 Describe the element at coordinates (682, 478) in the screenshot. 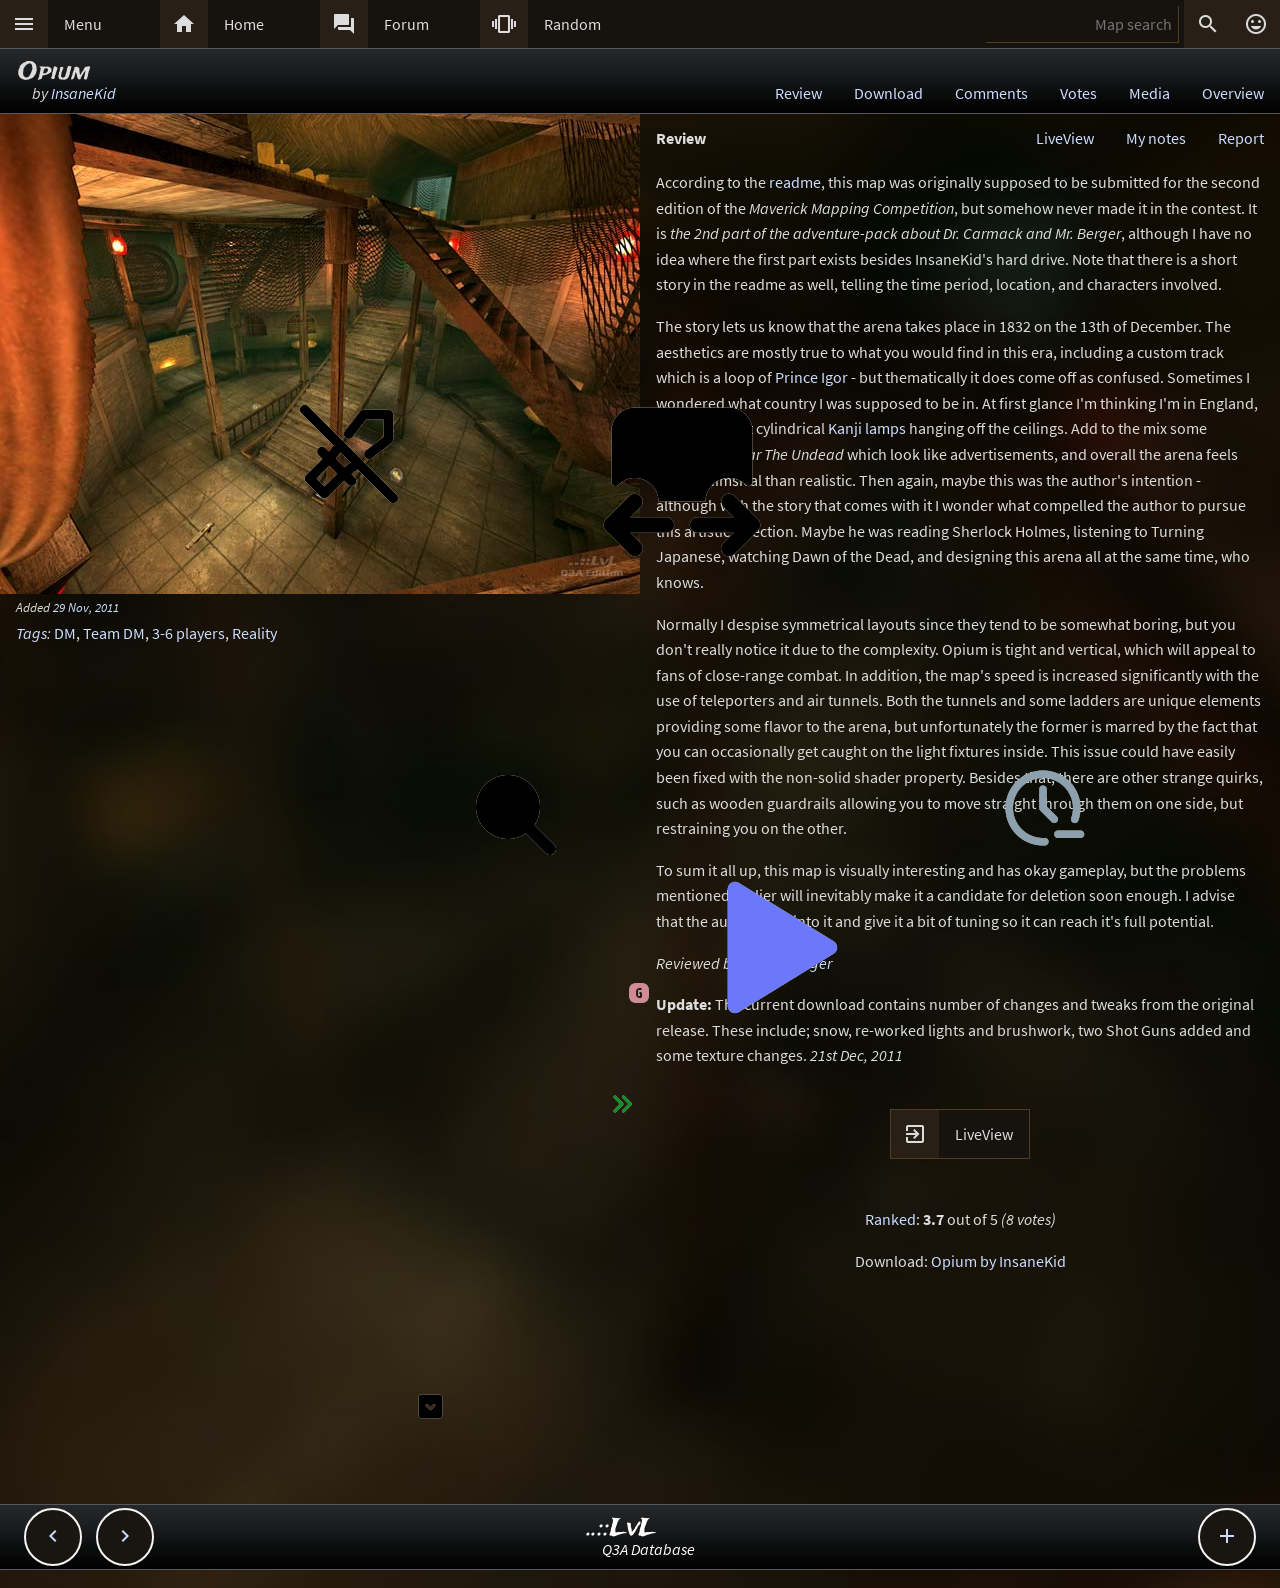

I see `auto-fit content to available width` at that location.